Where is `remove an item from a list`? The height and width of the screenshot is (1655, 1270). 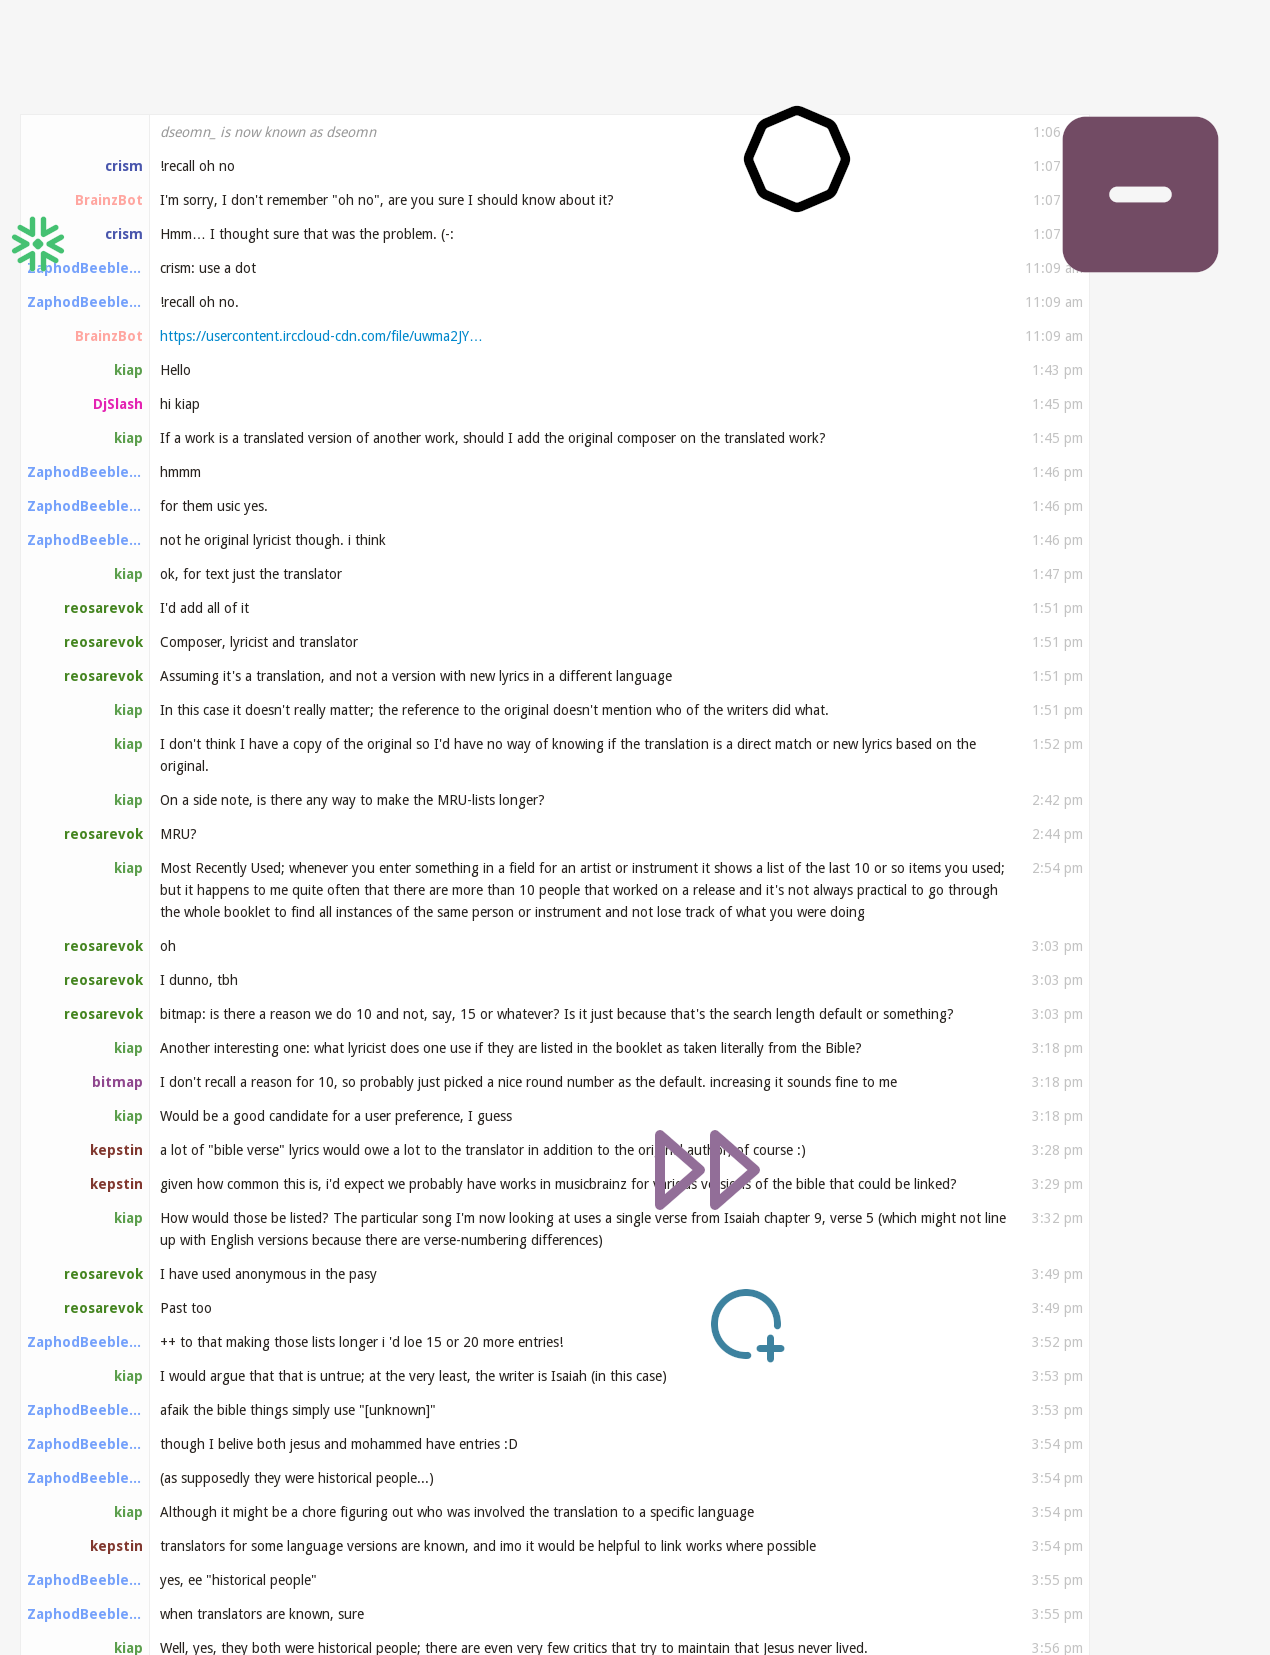 remove an item from a list is located at coordinates (1140, 194).